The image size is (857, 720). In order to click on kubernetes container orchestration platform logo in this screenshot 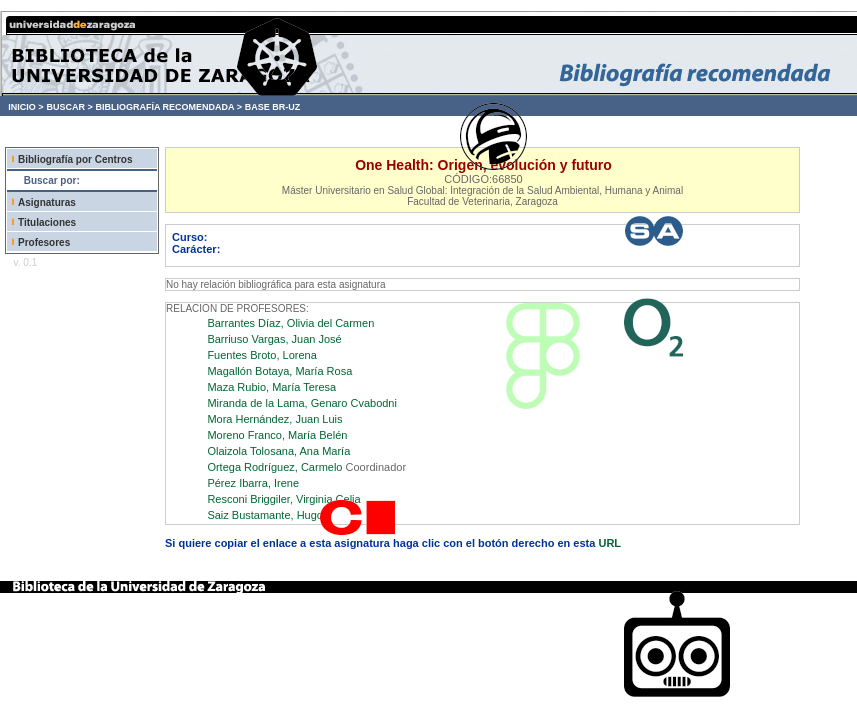, I will do `click(277, 57)`.